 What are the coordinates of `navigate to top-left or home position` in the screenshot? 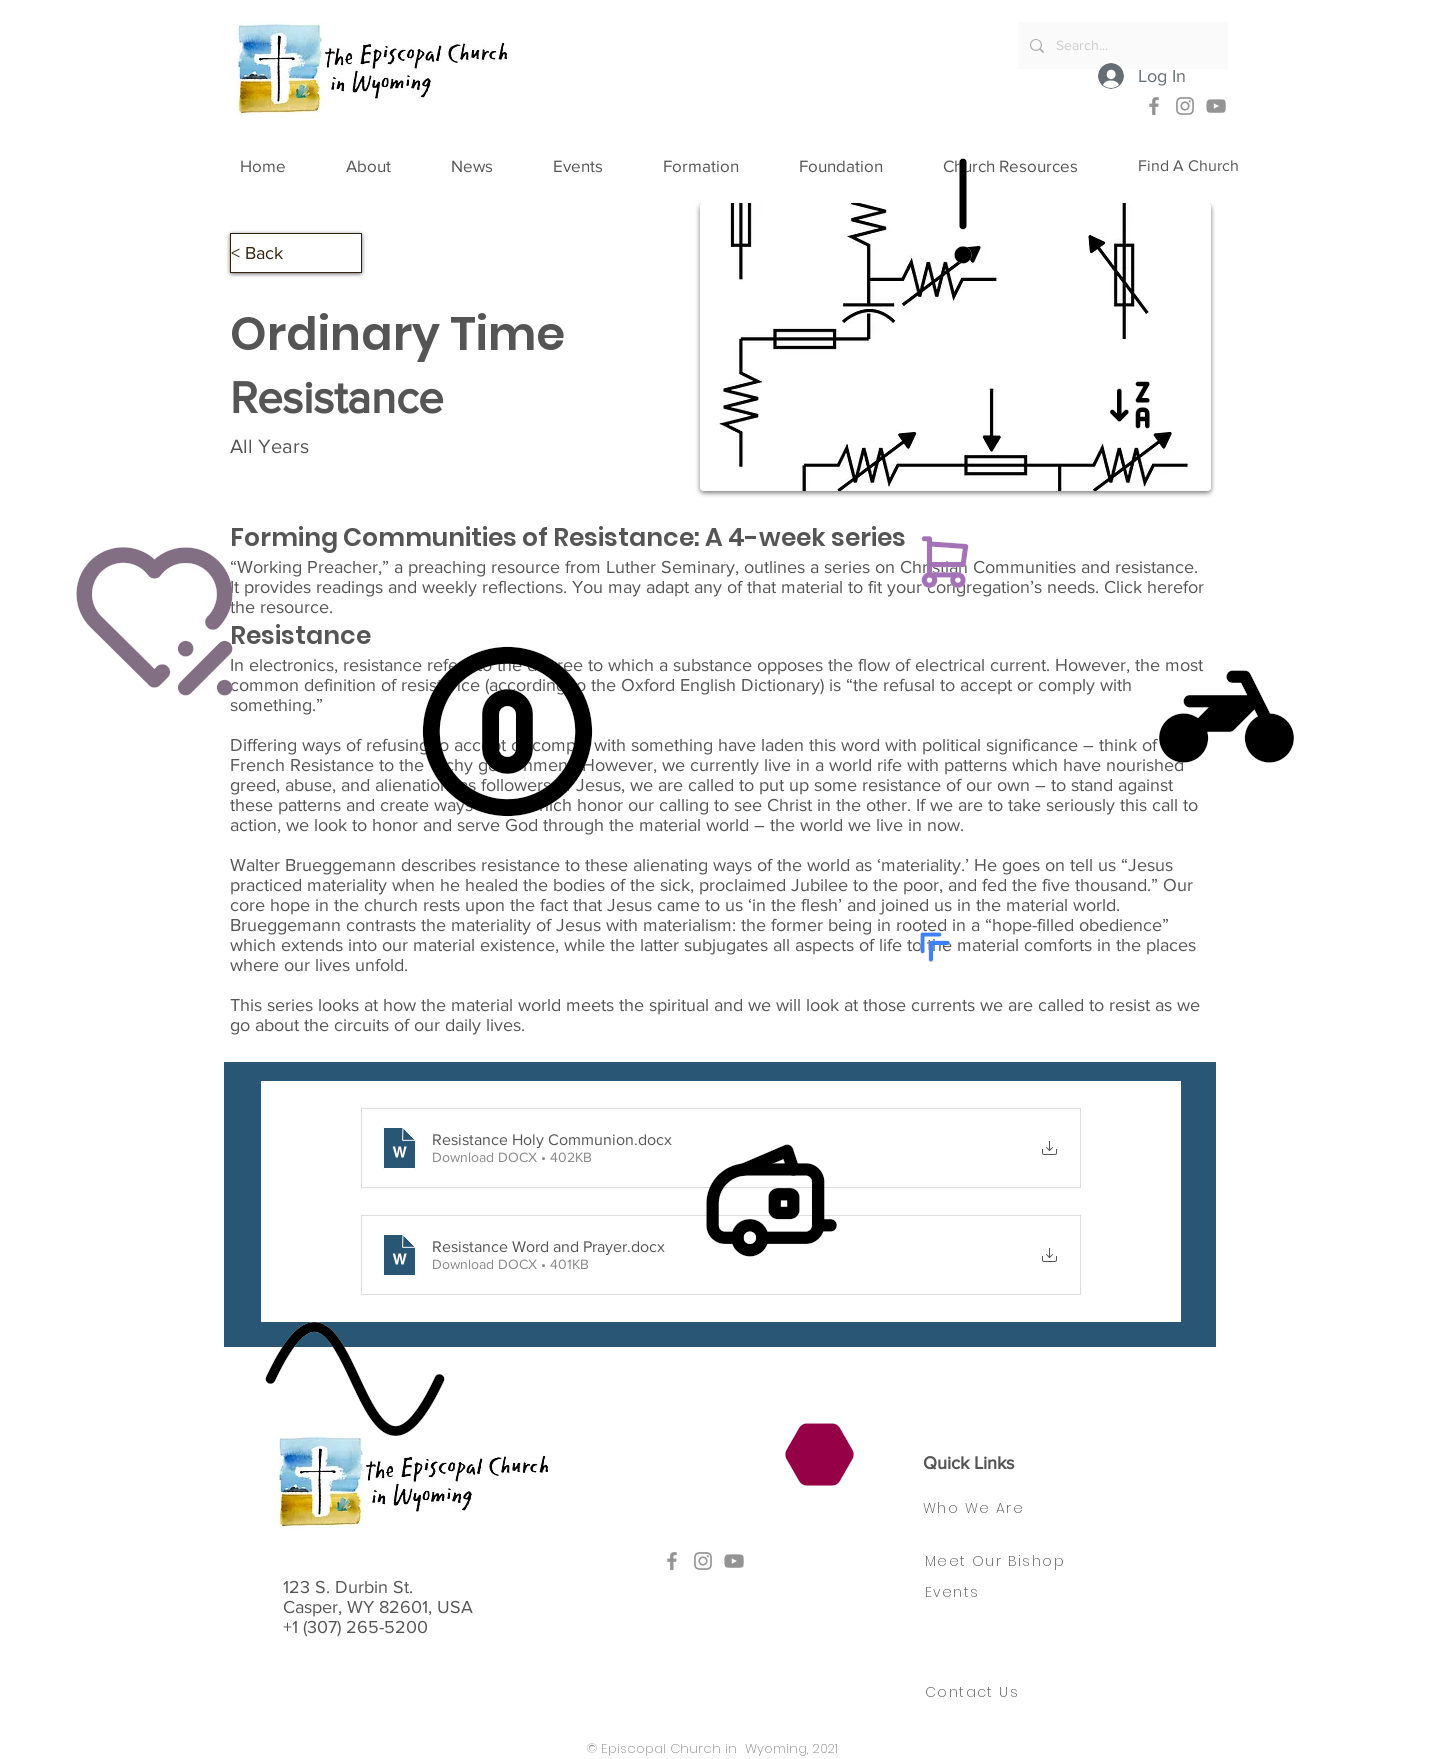 It's located at (933, 945).